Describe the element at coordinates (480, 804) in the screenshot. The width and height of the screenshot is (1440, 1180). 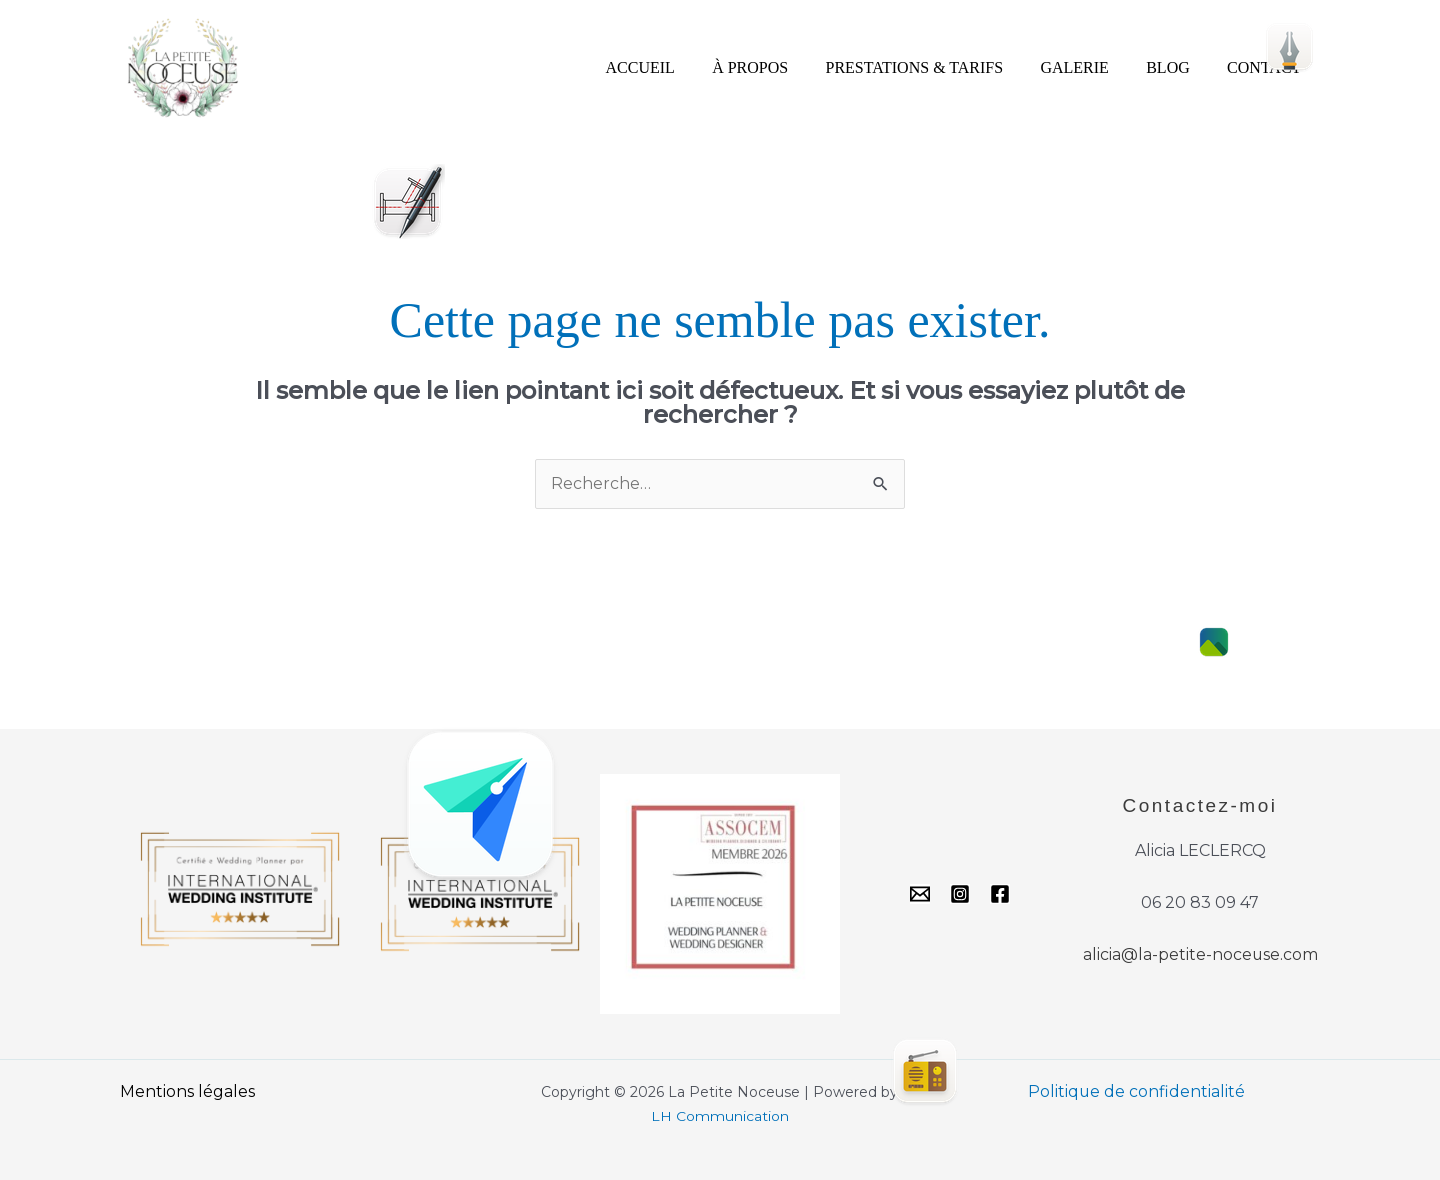
I see `open feishu messaging app` at that location.